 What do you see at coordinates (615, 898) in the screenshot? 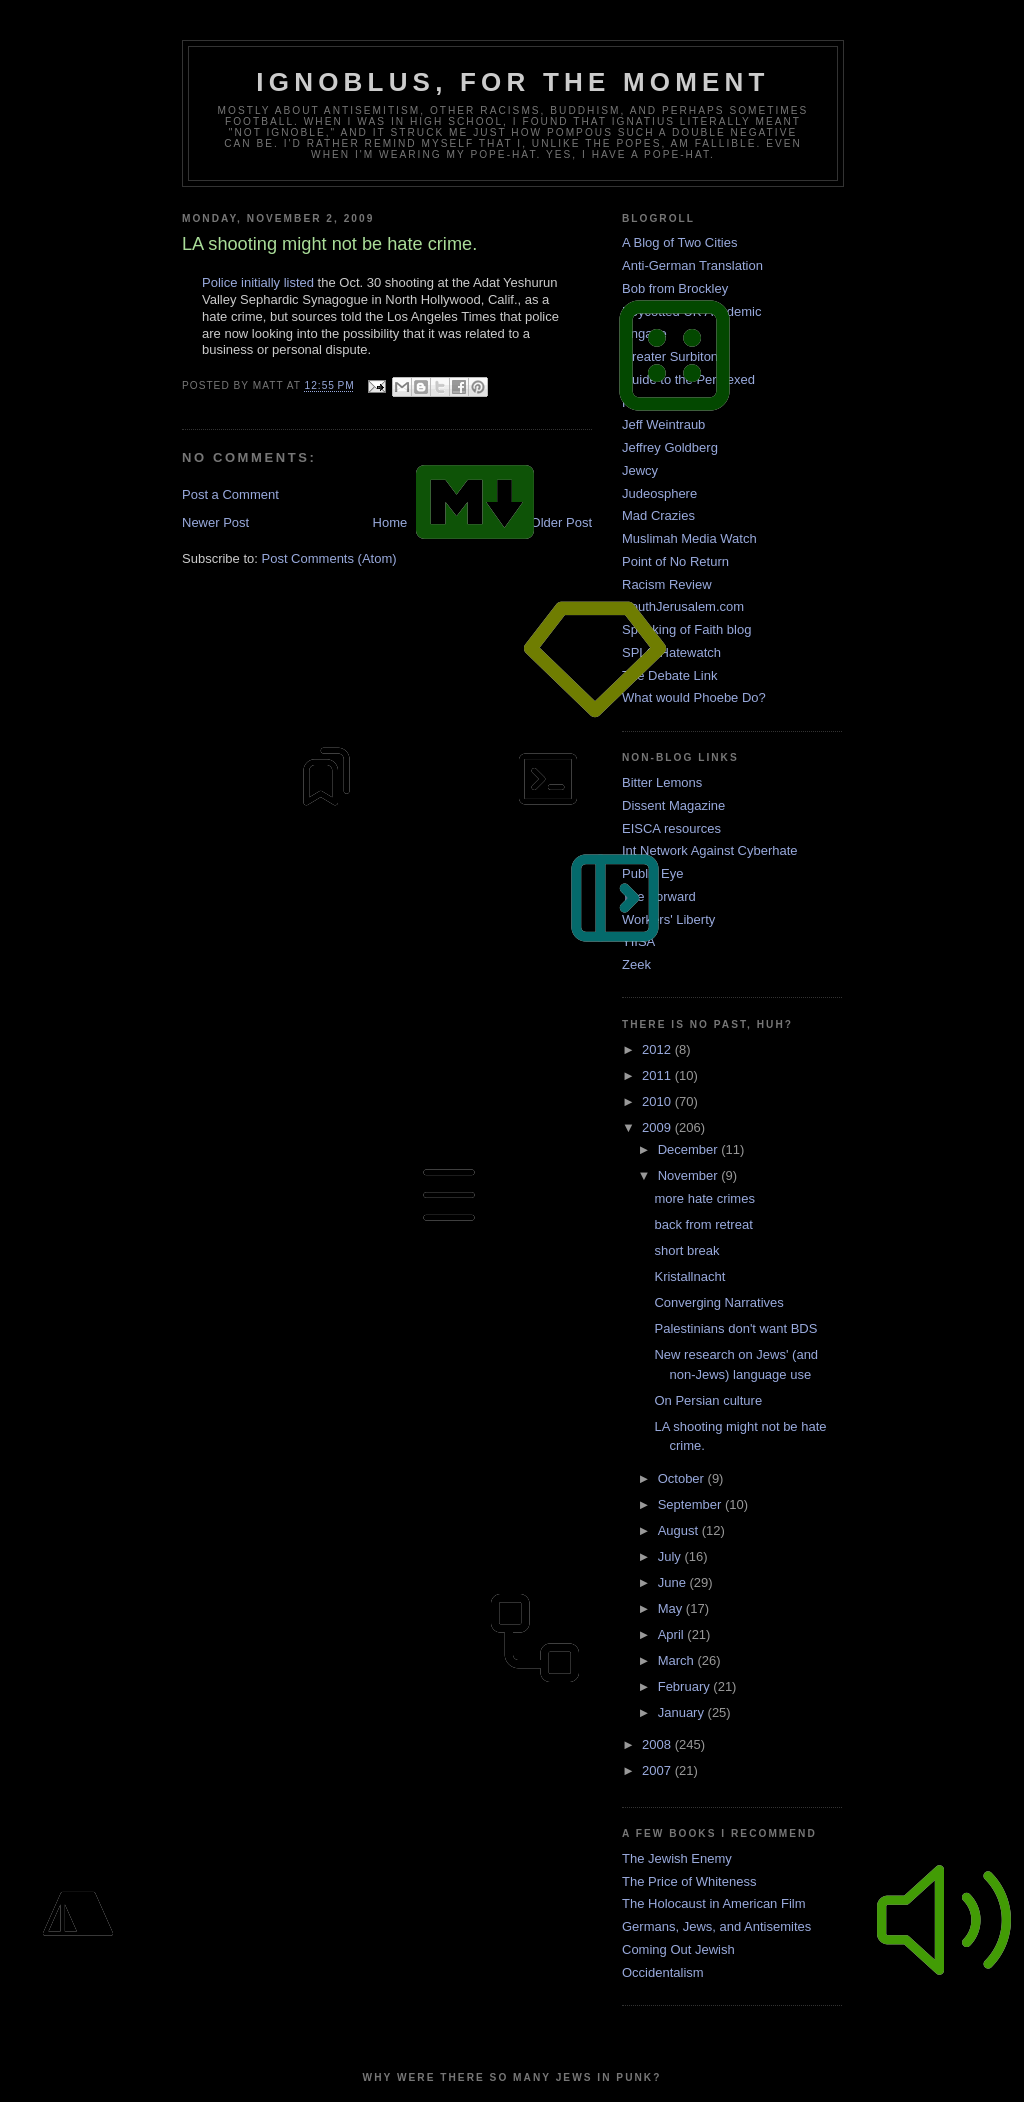
I see `expand the left sidebar` at bounding box center [615, 898].